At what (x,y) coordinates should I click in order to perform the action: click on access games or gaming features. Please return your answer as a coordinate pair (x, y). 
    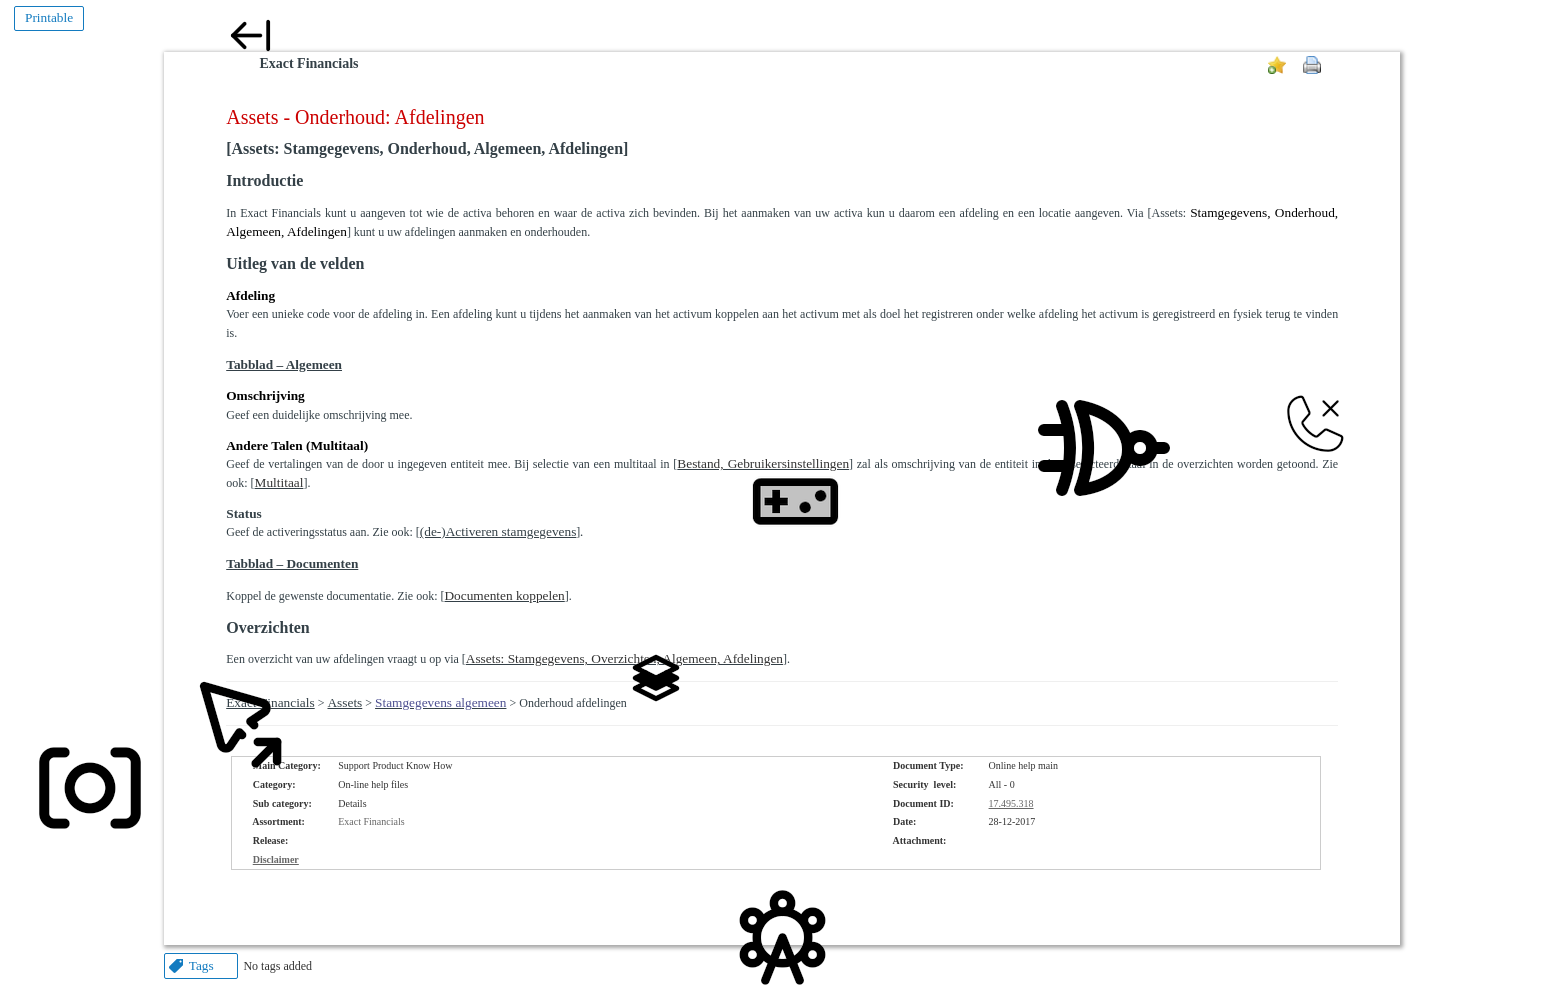
    Looking at the image, I should click on (795, 501).